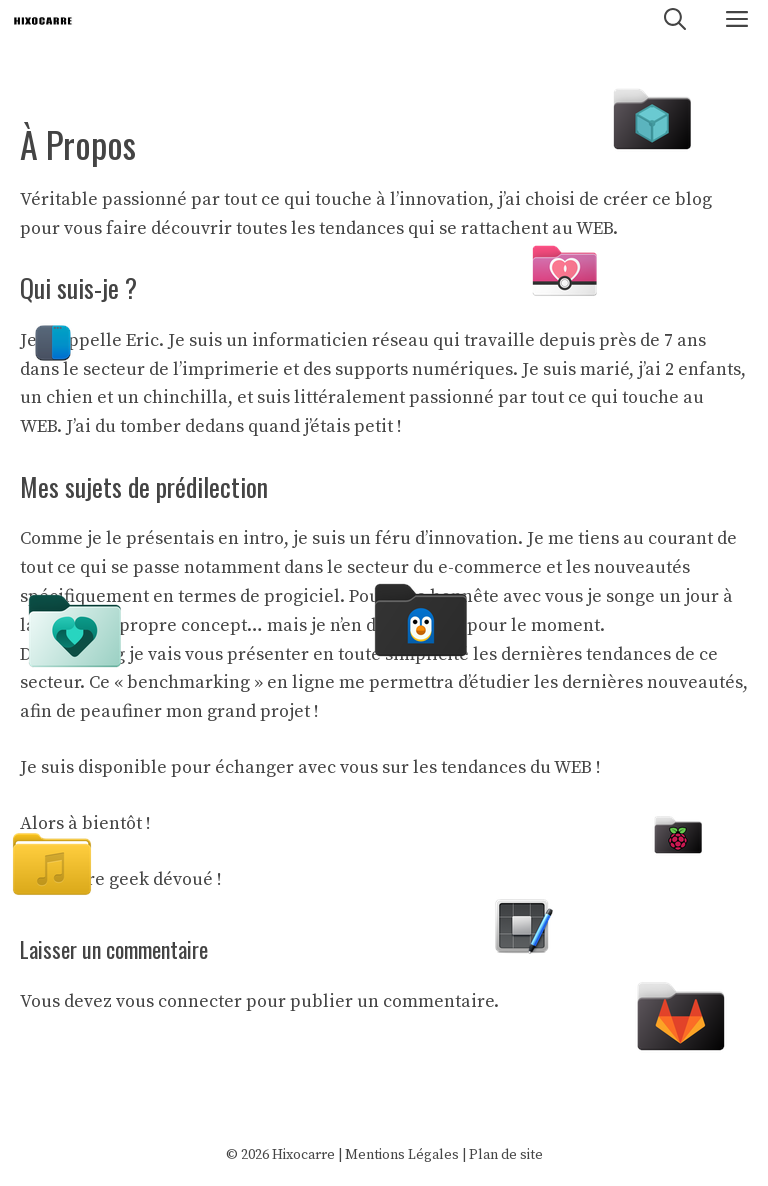  Describe the element at coordinates (74, 633) in the screenshot. I see `open microsoft family safety folder` at that location.